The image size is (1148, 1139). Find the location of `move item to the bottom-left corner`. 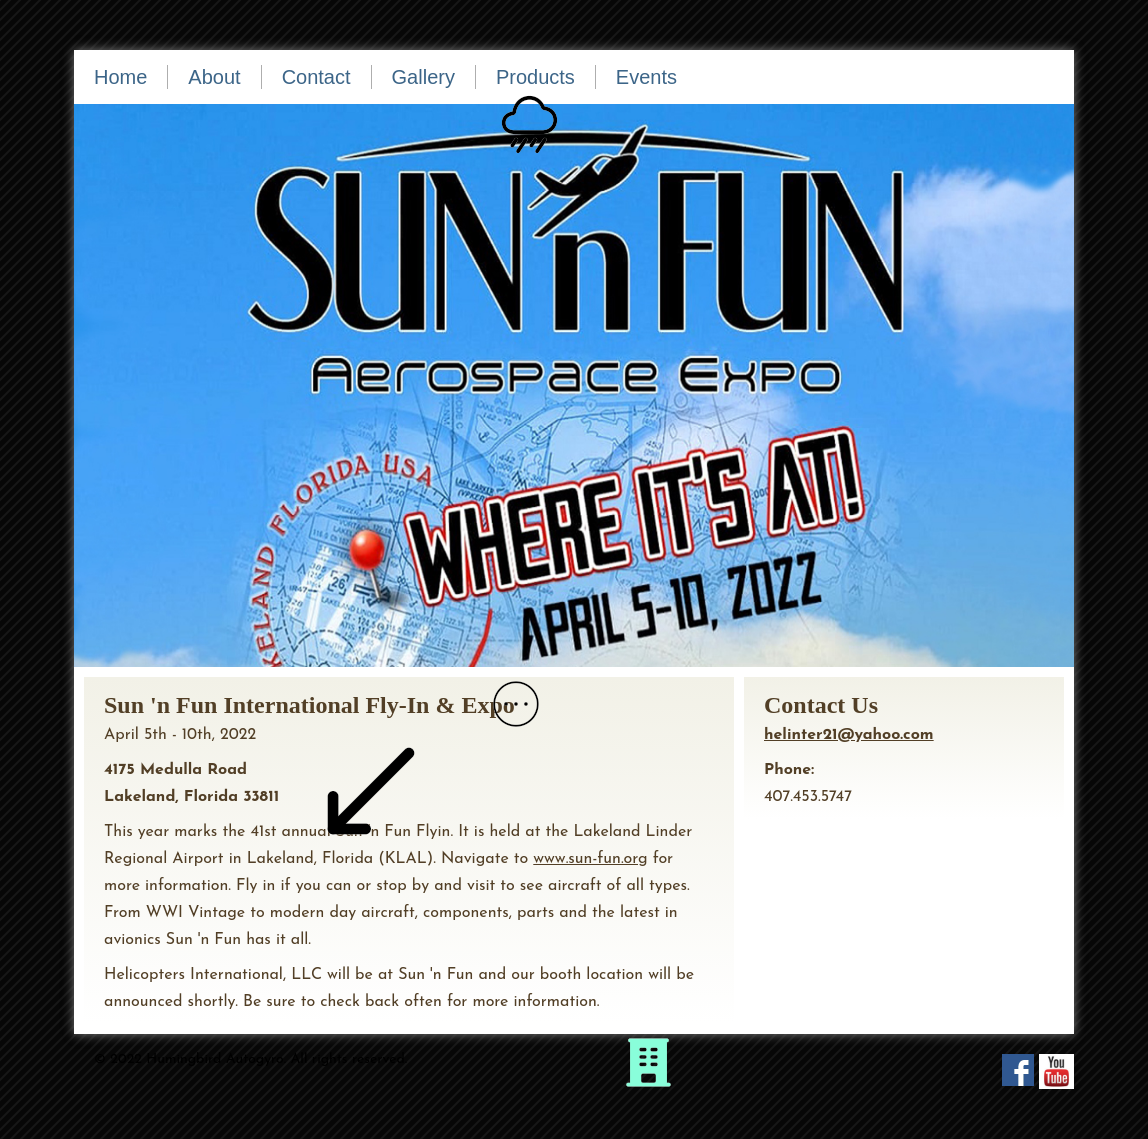

move item to the bottom-left corner is located at coordinates (371, 791).